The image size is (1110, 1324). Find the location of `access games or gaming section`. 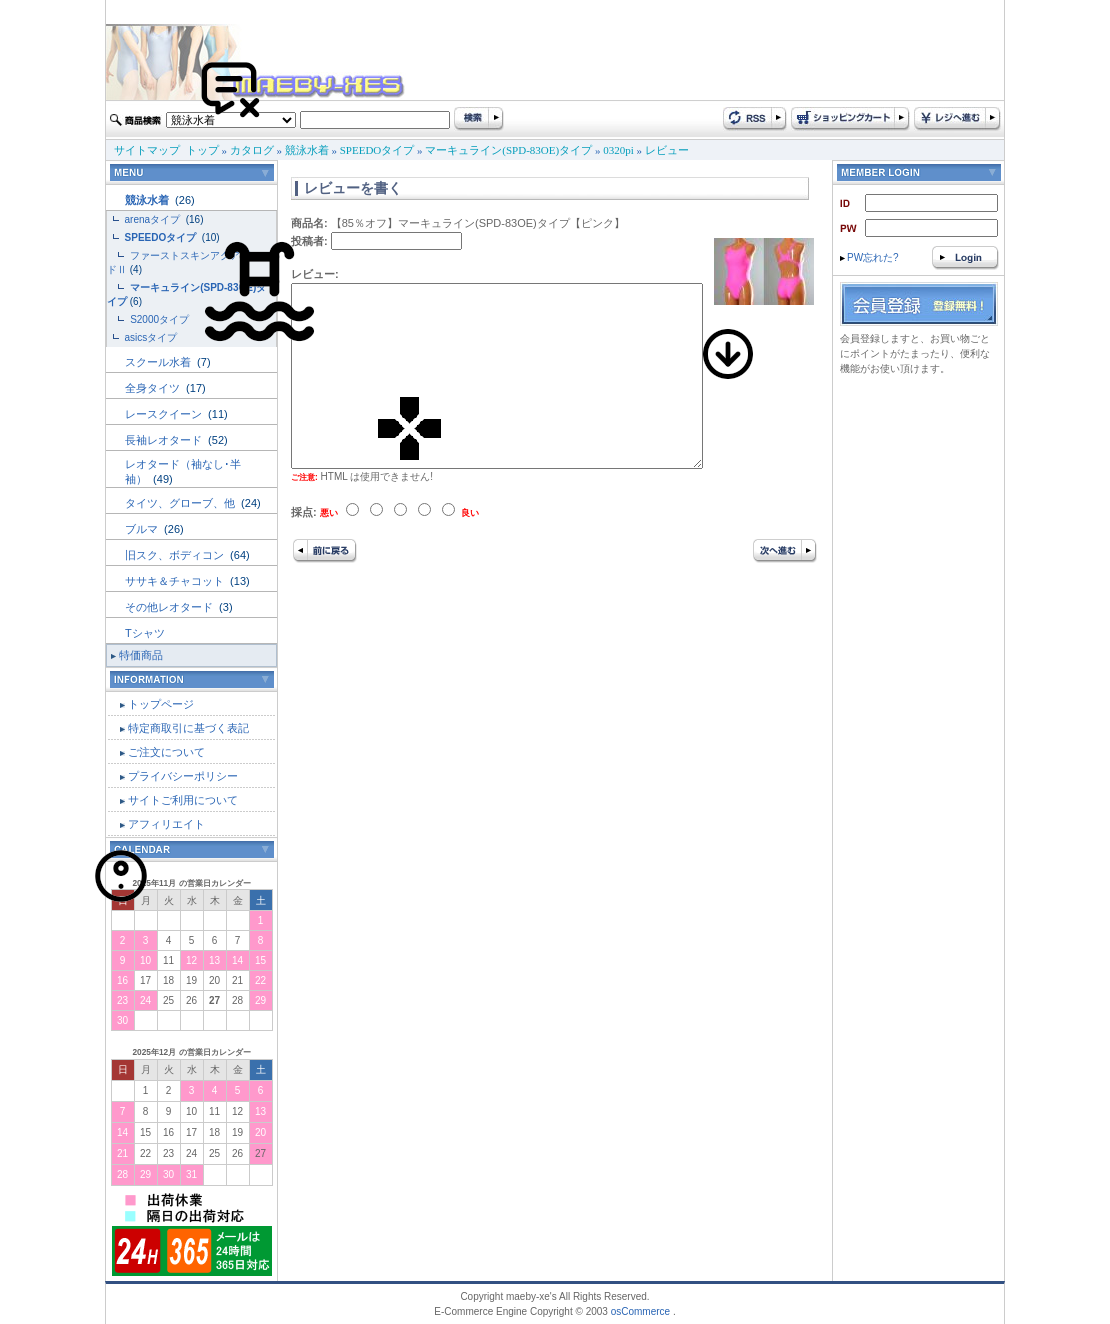

access games or gaming section is located at coordinates (409, 428).